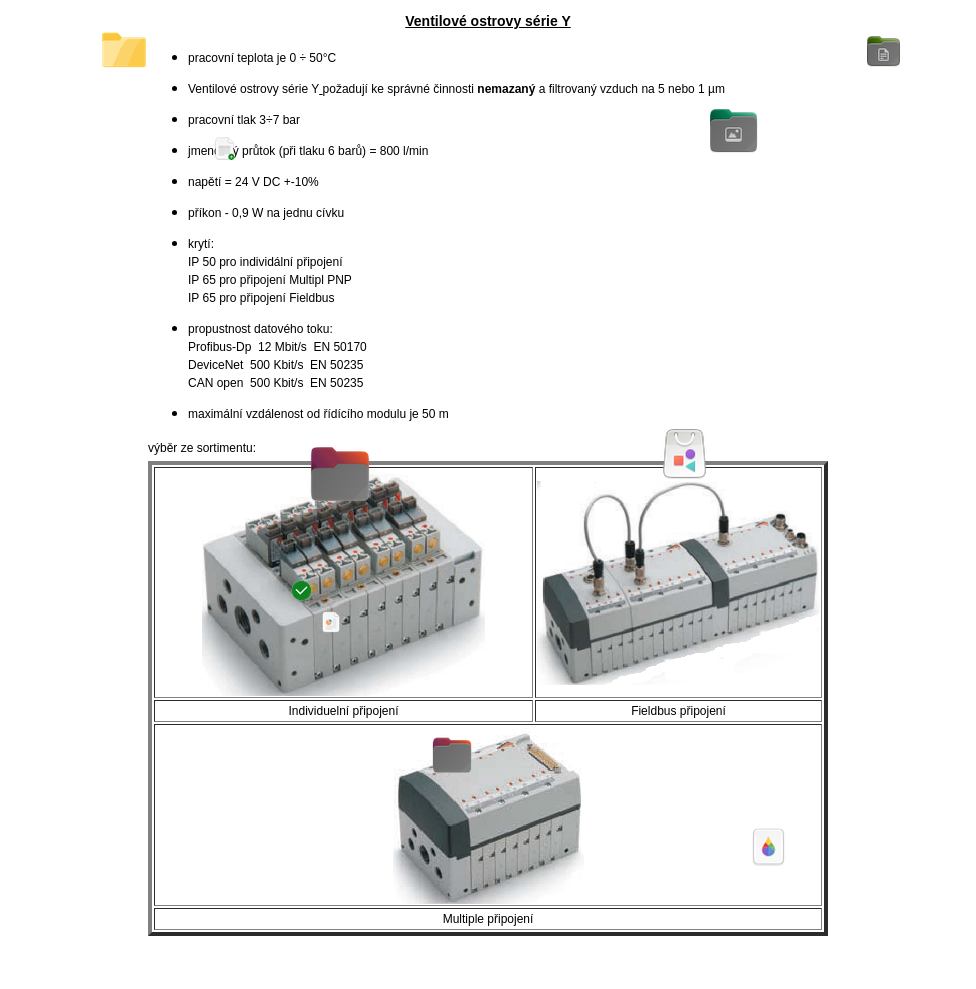 Image resolution: width=976 pixels, height=989 pixels. What do you see at coordinates (224, 148) in the screenshot?
I see `create a new document` at bounding box center [224, 148].